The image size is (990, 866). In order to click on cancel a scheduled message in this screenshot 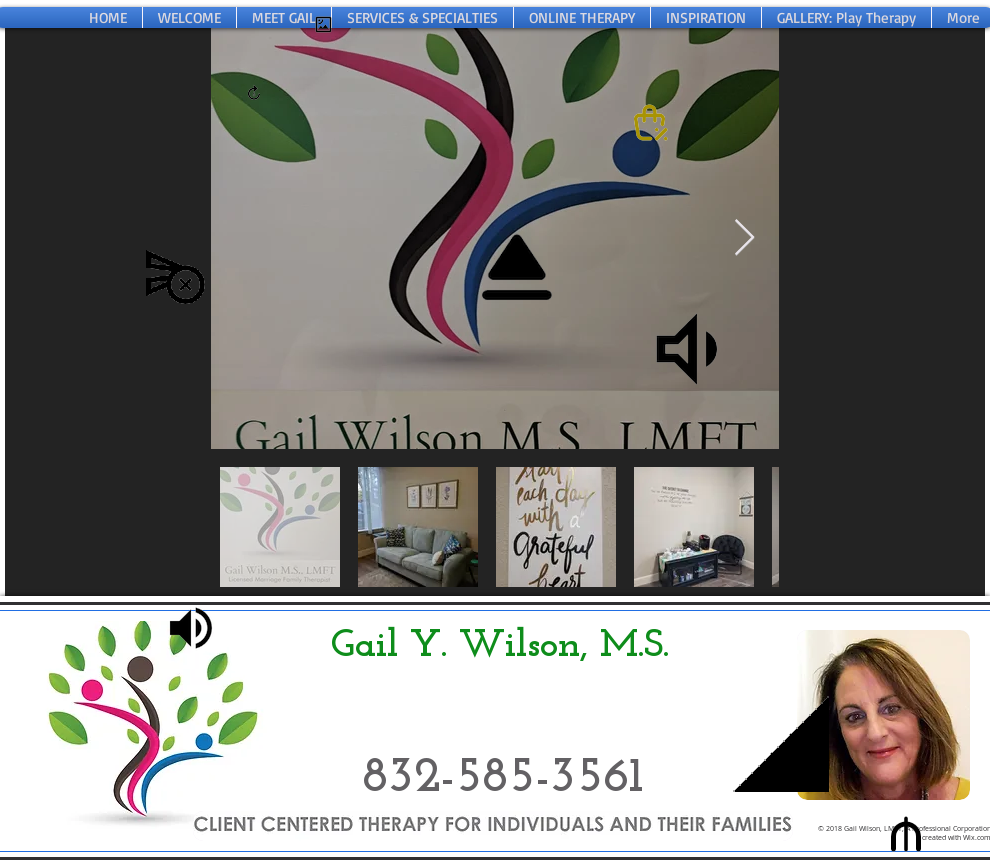, I will do `click(174, 273)`.